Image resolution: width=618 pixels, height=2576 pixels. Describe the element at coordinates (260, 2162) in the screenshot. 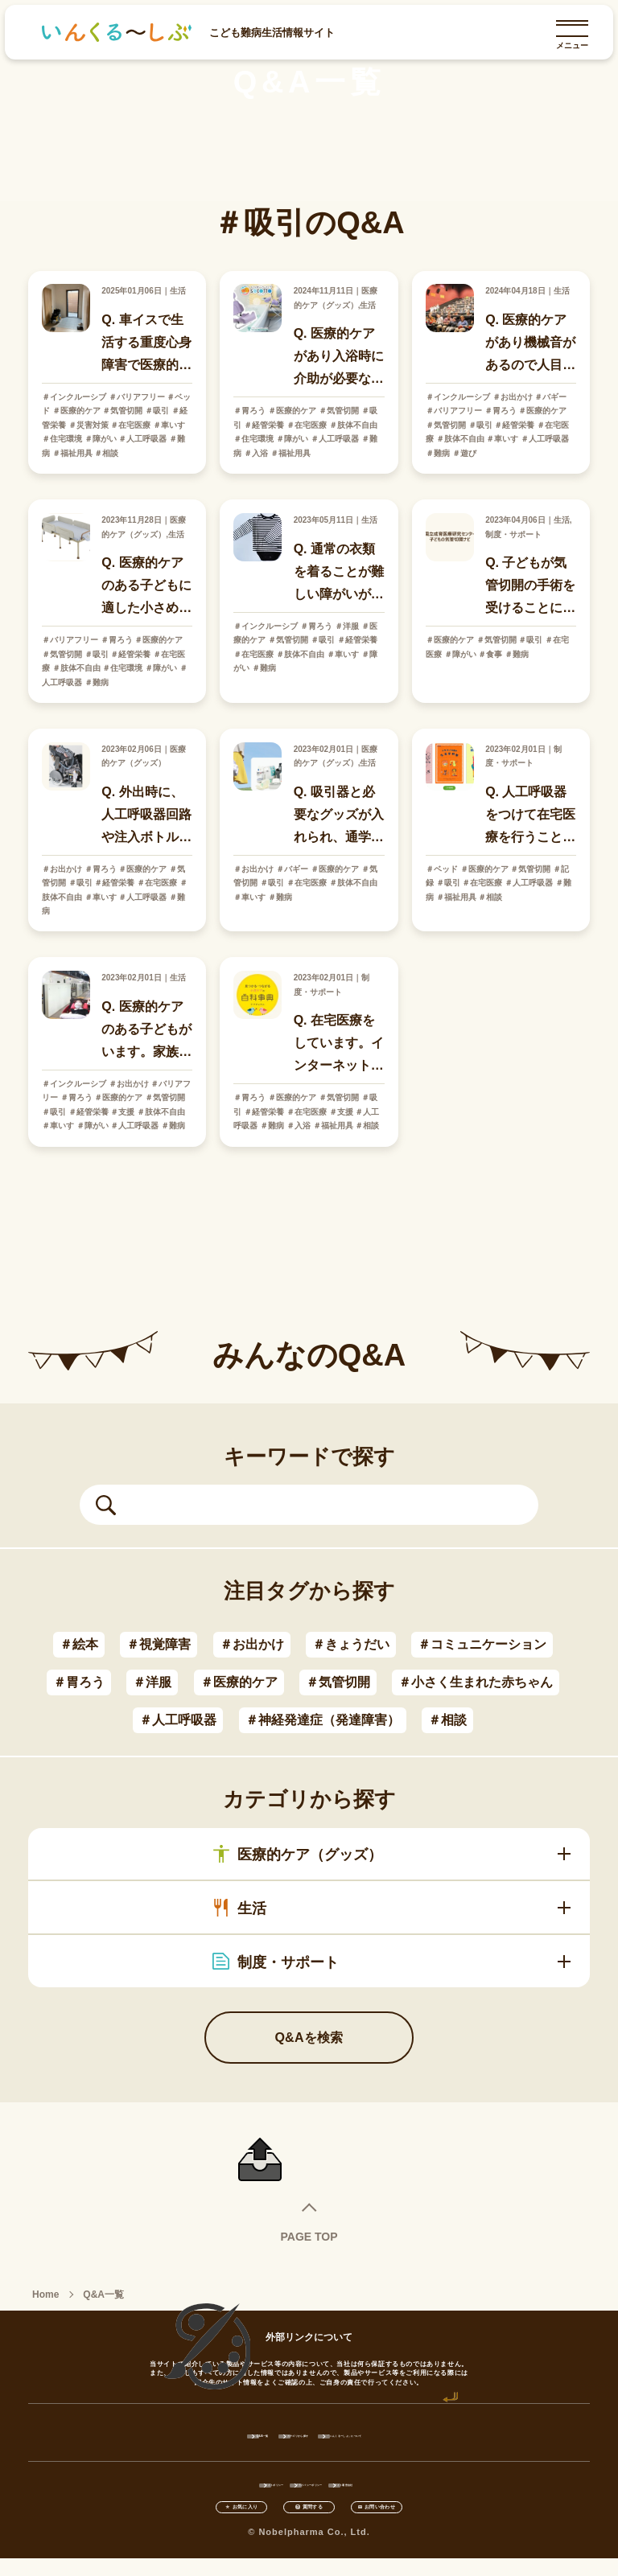

I see `view outgoing mail in your outbox` at that location.